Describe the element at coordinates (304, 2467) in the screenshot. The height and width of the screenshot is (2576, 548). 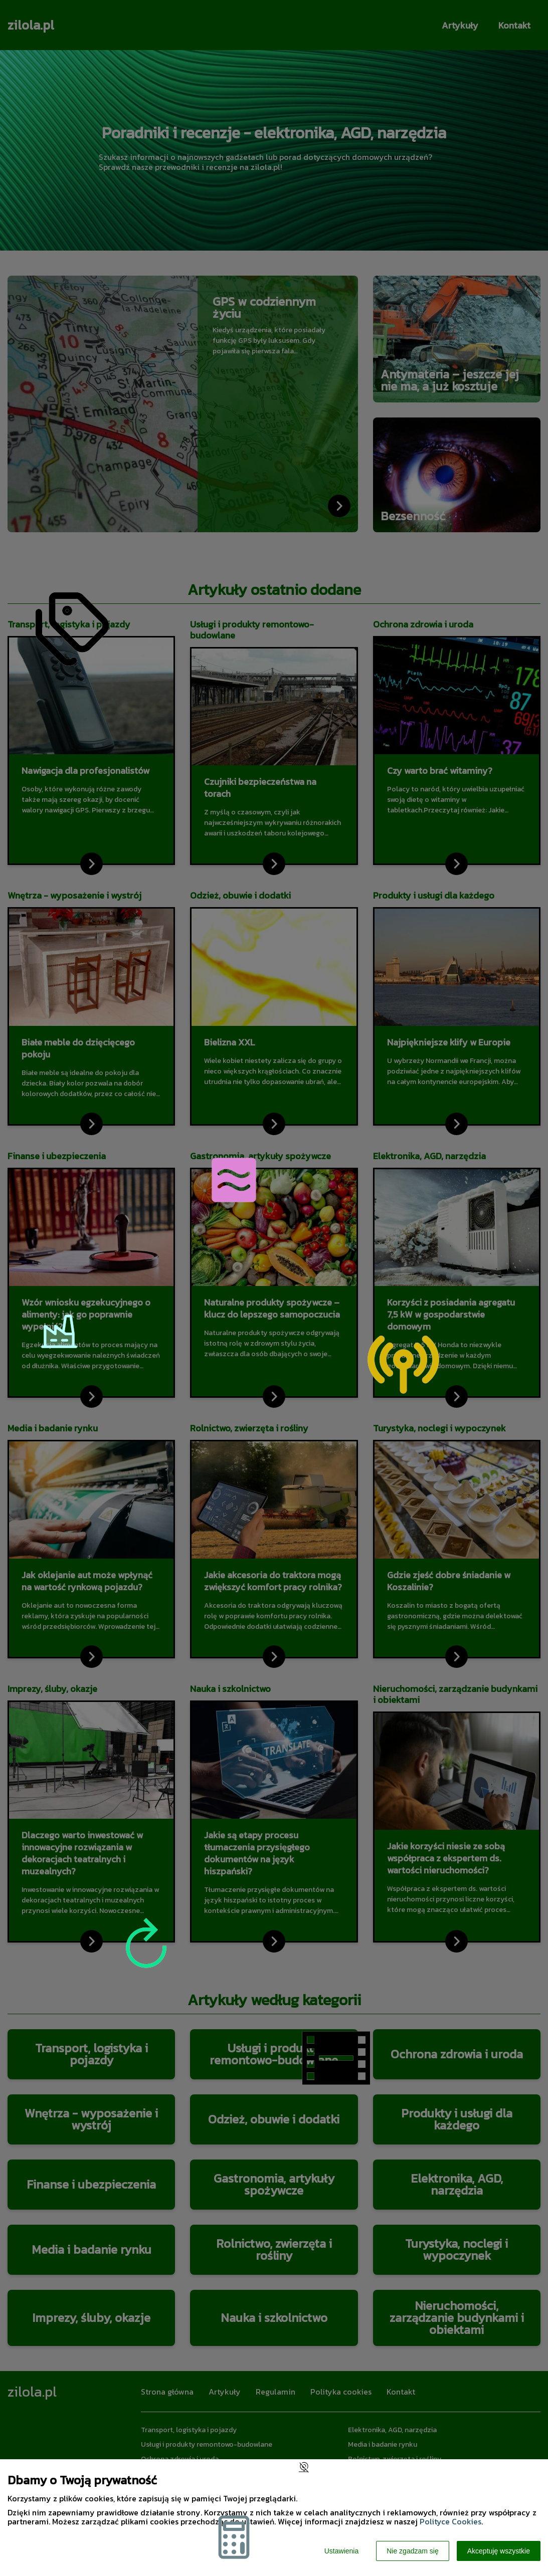
I see `camera is disabled or blocked` at that location.